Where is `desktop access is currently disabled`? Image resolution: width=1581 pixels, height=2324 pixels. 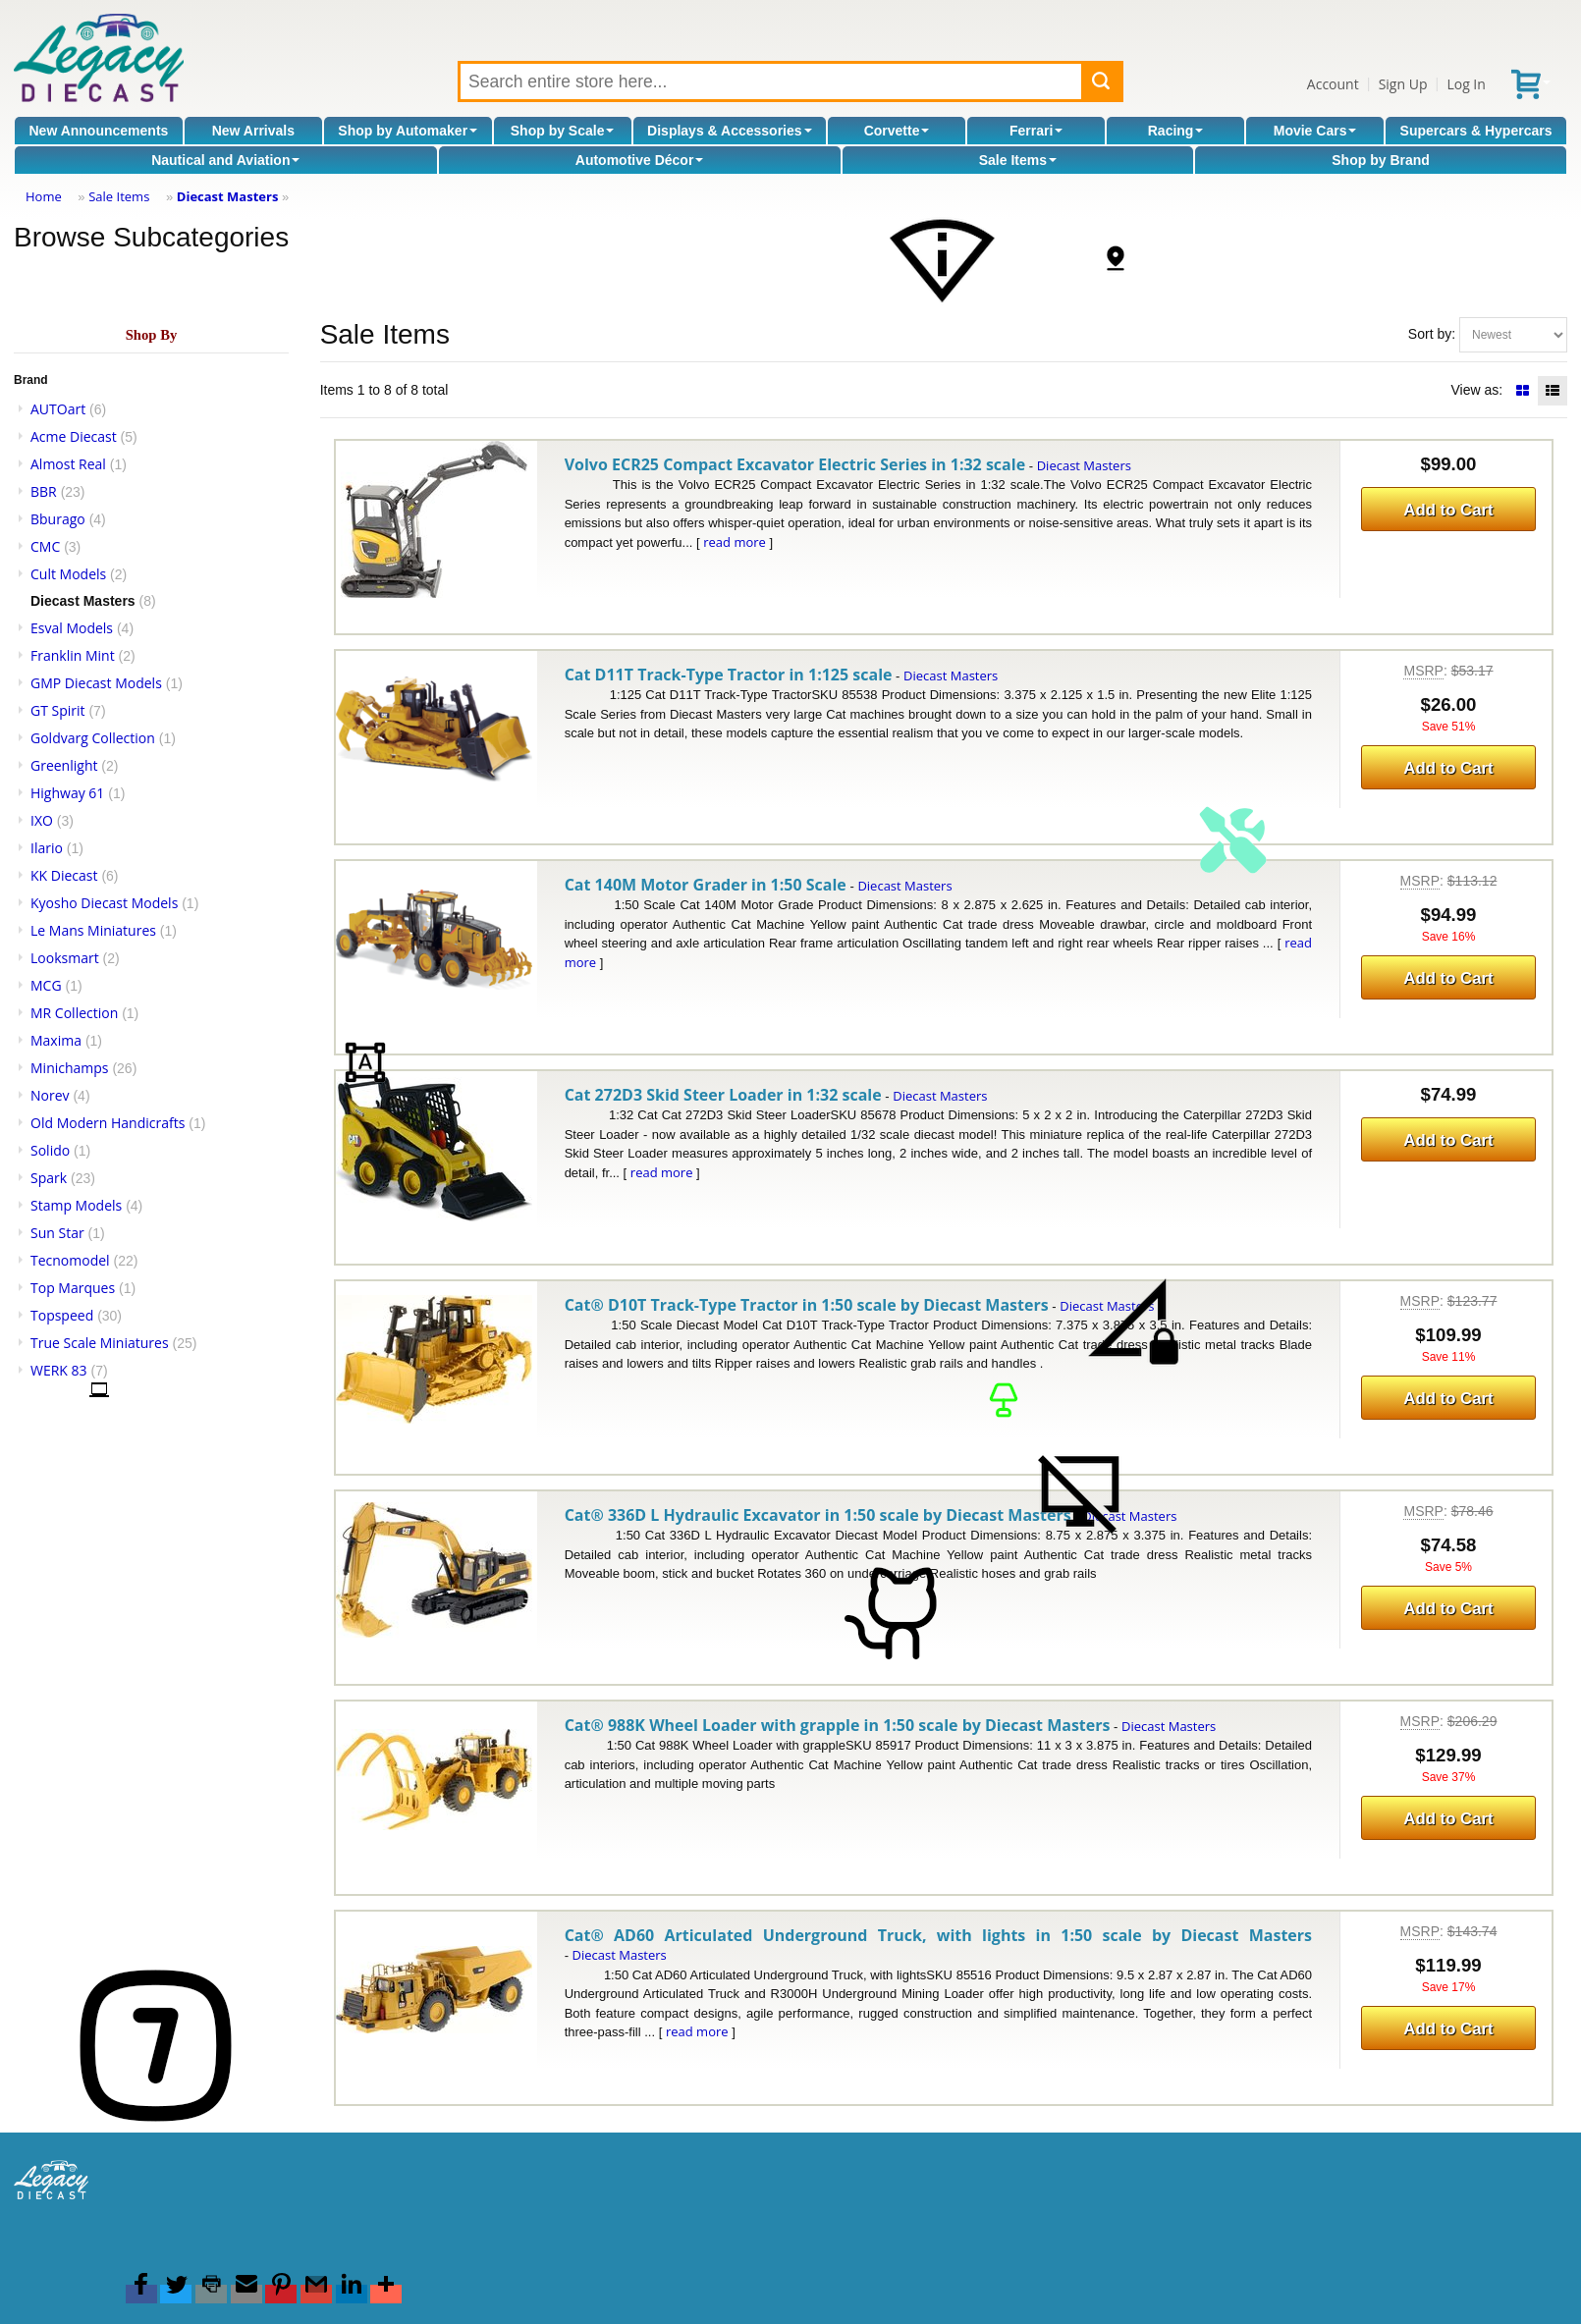 desktop access is currently disabled is located at coordinates (1080, 1491).